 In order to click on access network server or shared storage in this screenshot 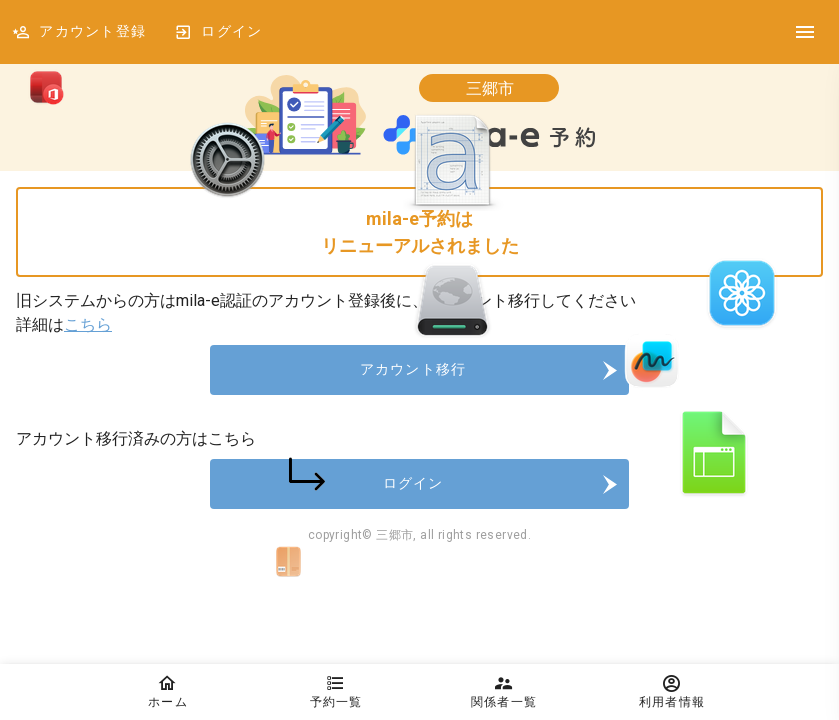, I will do `click(452, 300)`.